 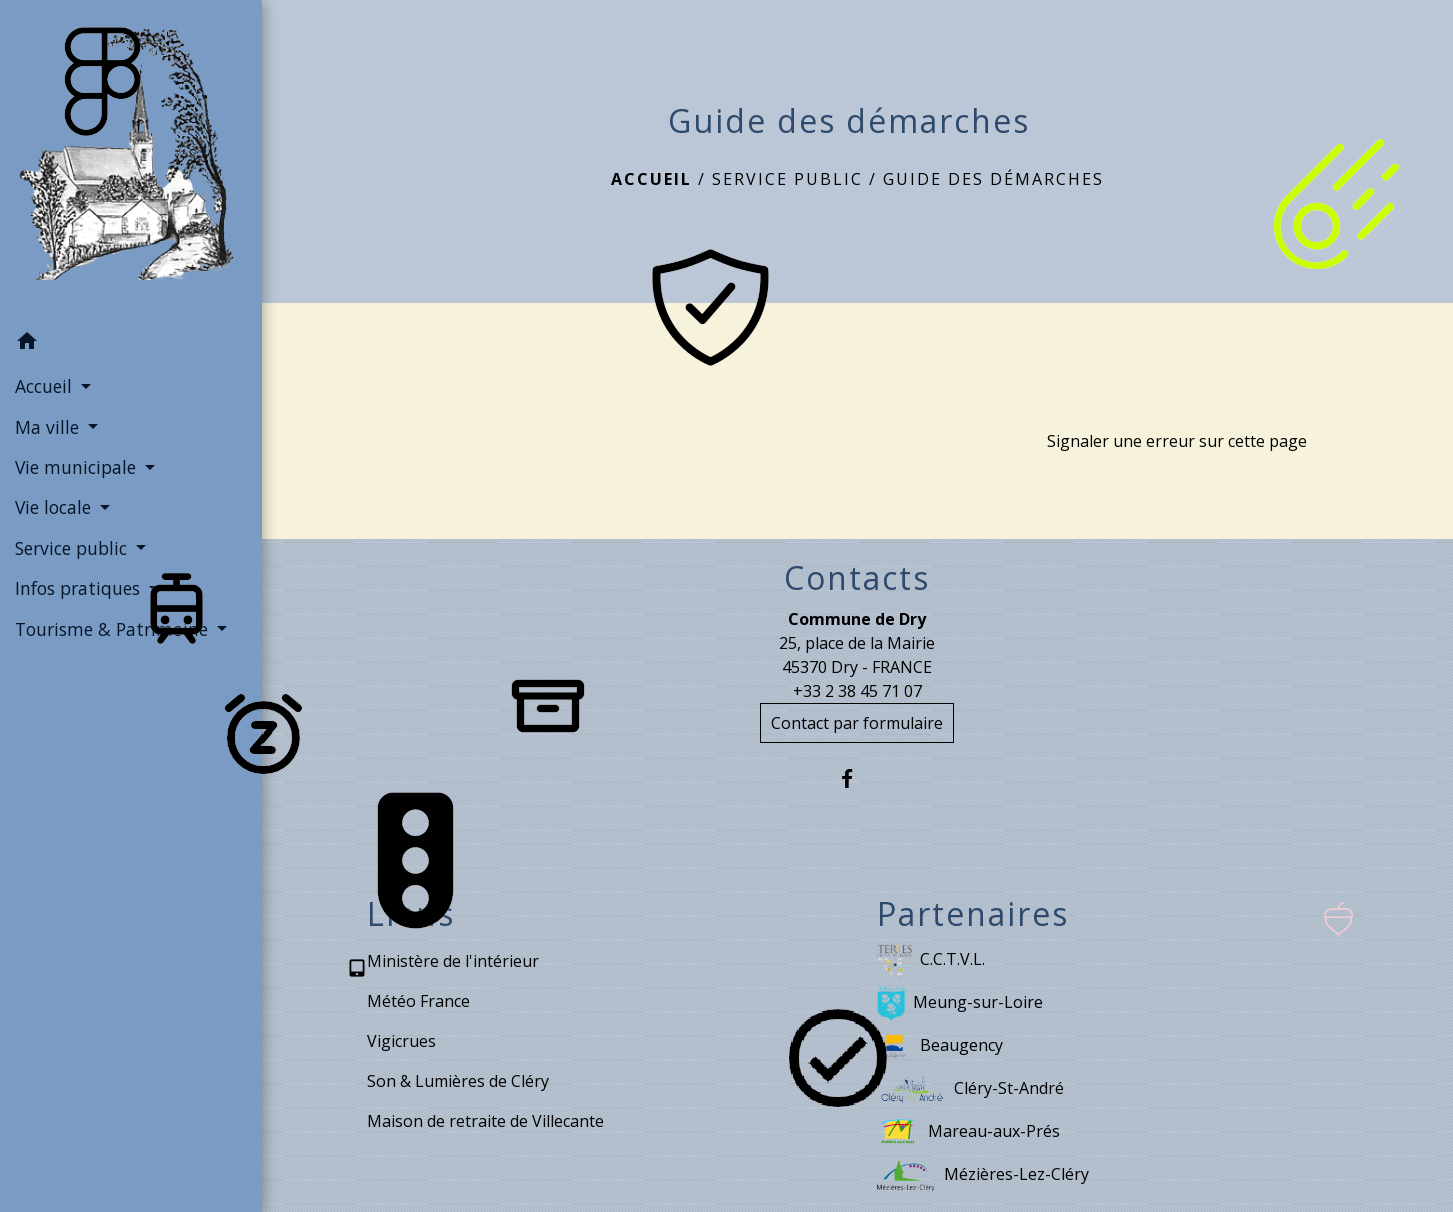 I want to click on indicates verified security or protection status, so click(x=710, y=307).